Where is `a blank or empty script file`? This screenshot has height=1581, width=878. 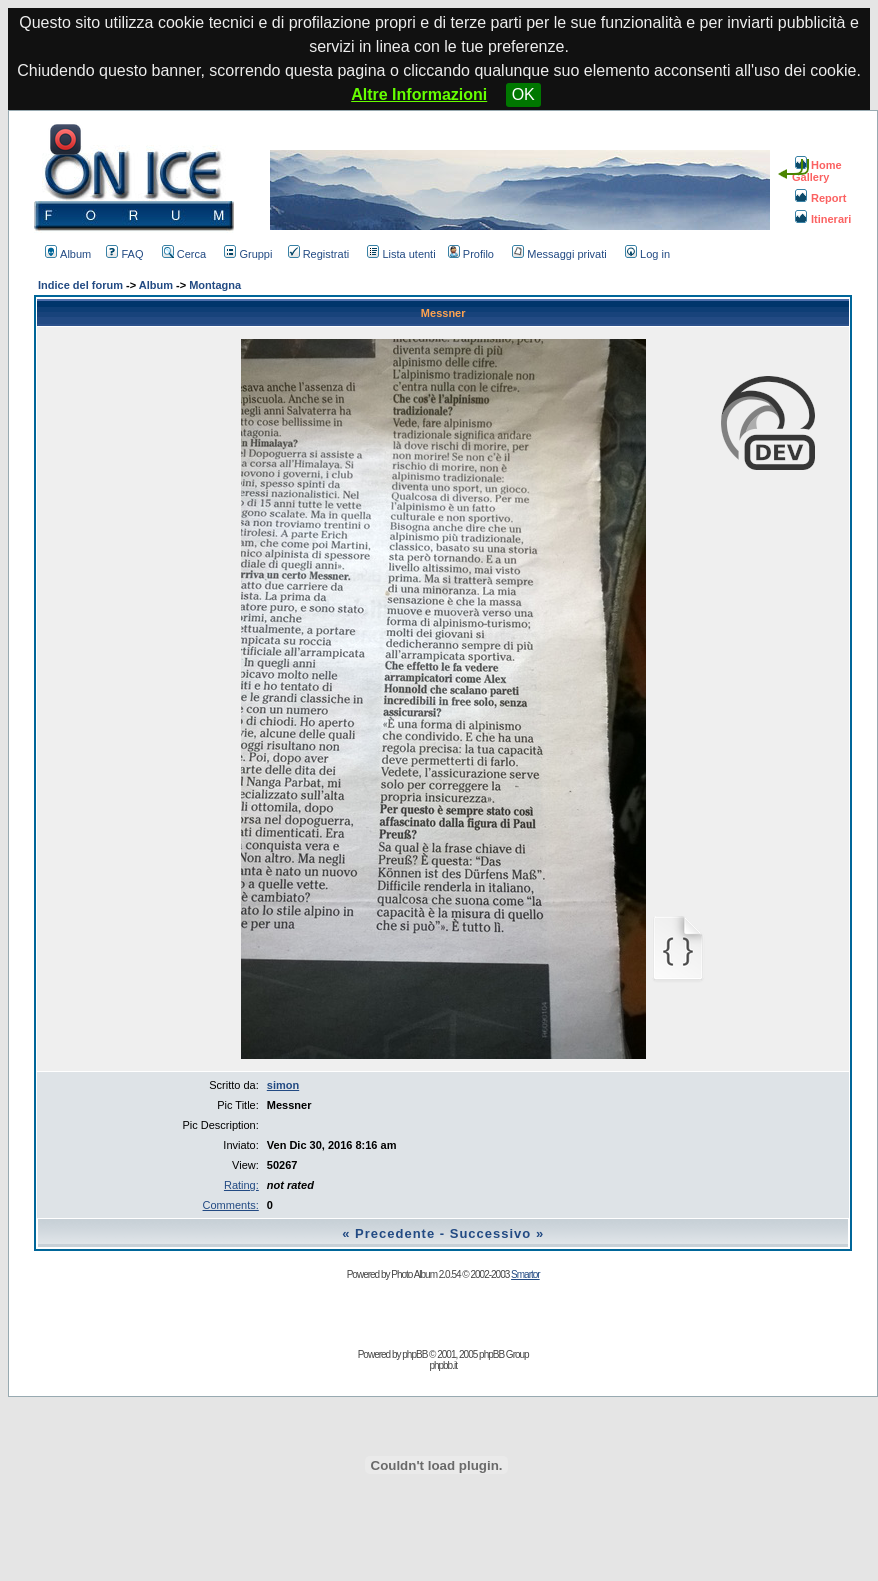 a blank or empty script file is located at coordinates (678, 949).